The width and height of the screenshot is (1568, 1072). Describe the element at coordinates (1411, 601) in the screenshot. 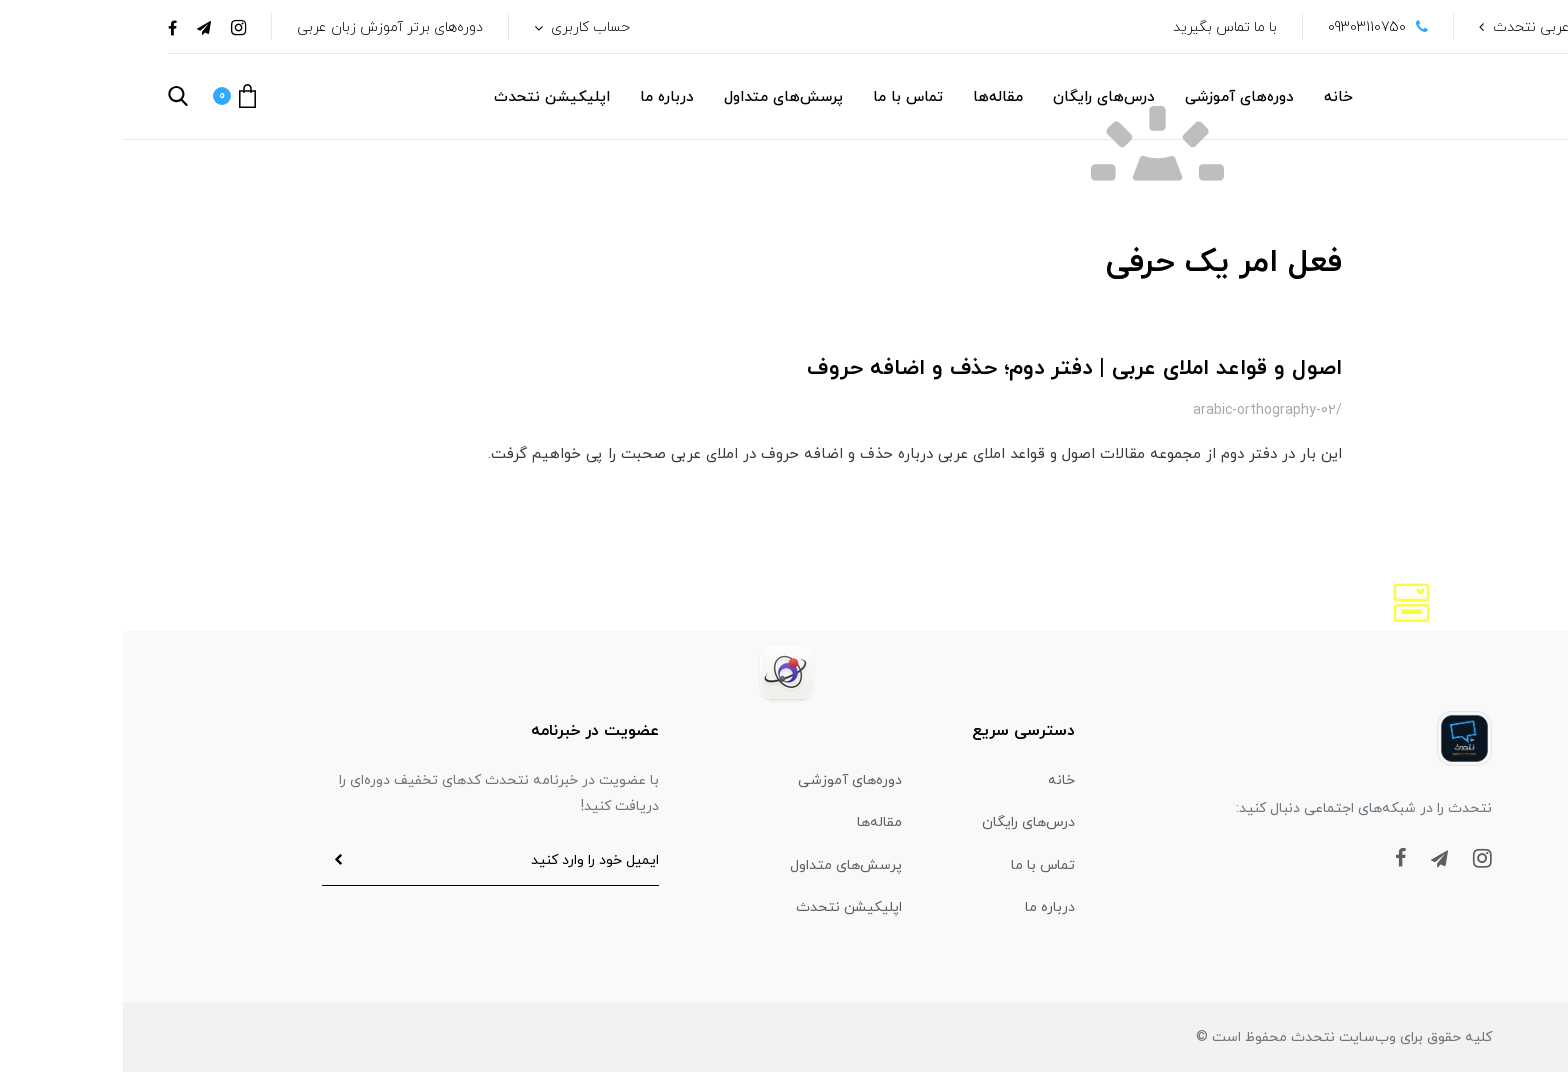

I see `gtk widget factory demo application` at that location.